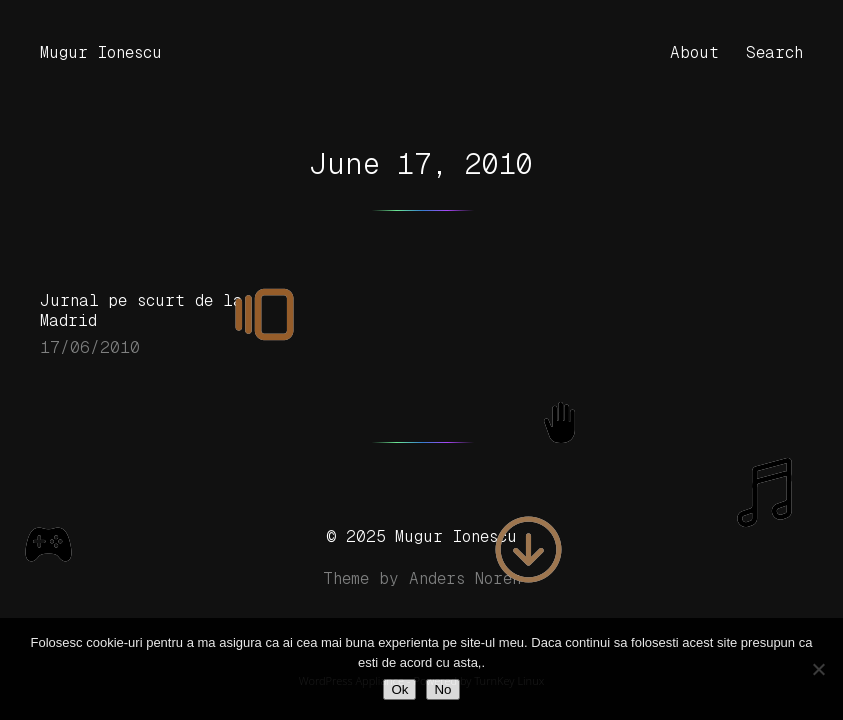 This screenshot has width=843, height=720. What do you see at coordinates (264, 314) in the screenshot?
I see `view version history` at bounding box center [264, 314].